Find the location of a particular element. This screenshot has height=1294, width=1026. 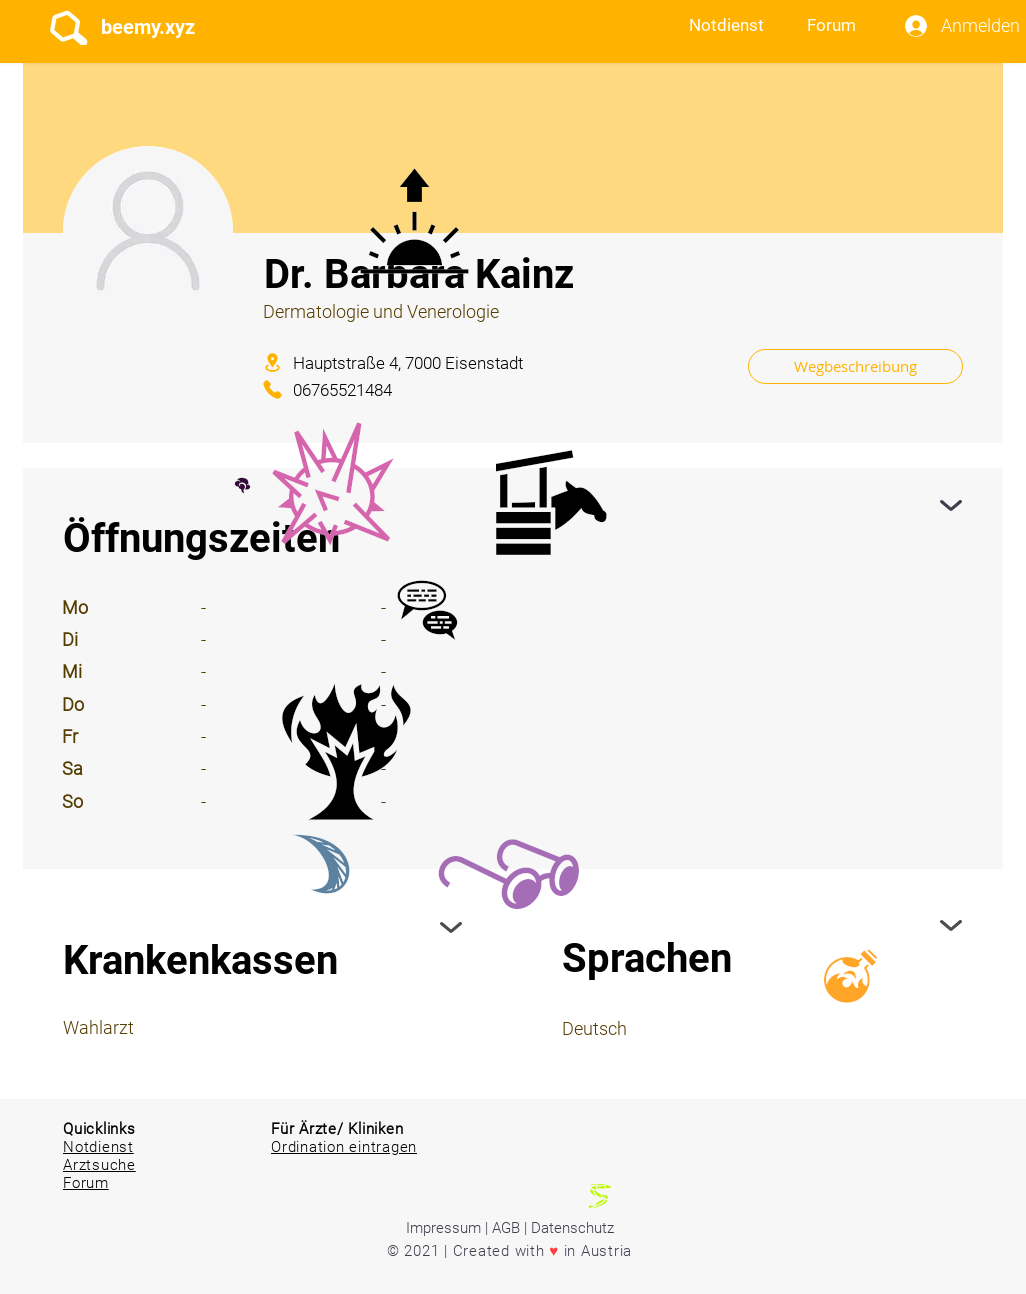

open Steam gaming platform is located at coordinates (242, 485).